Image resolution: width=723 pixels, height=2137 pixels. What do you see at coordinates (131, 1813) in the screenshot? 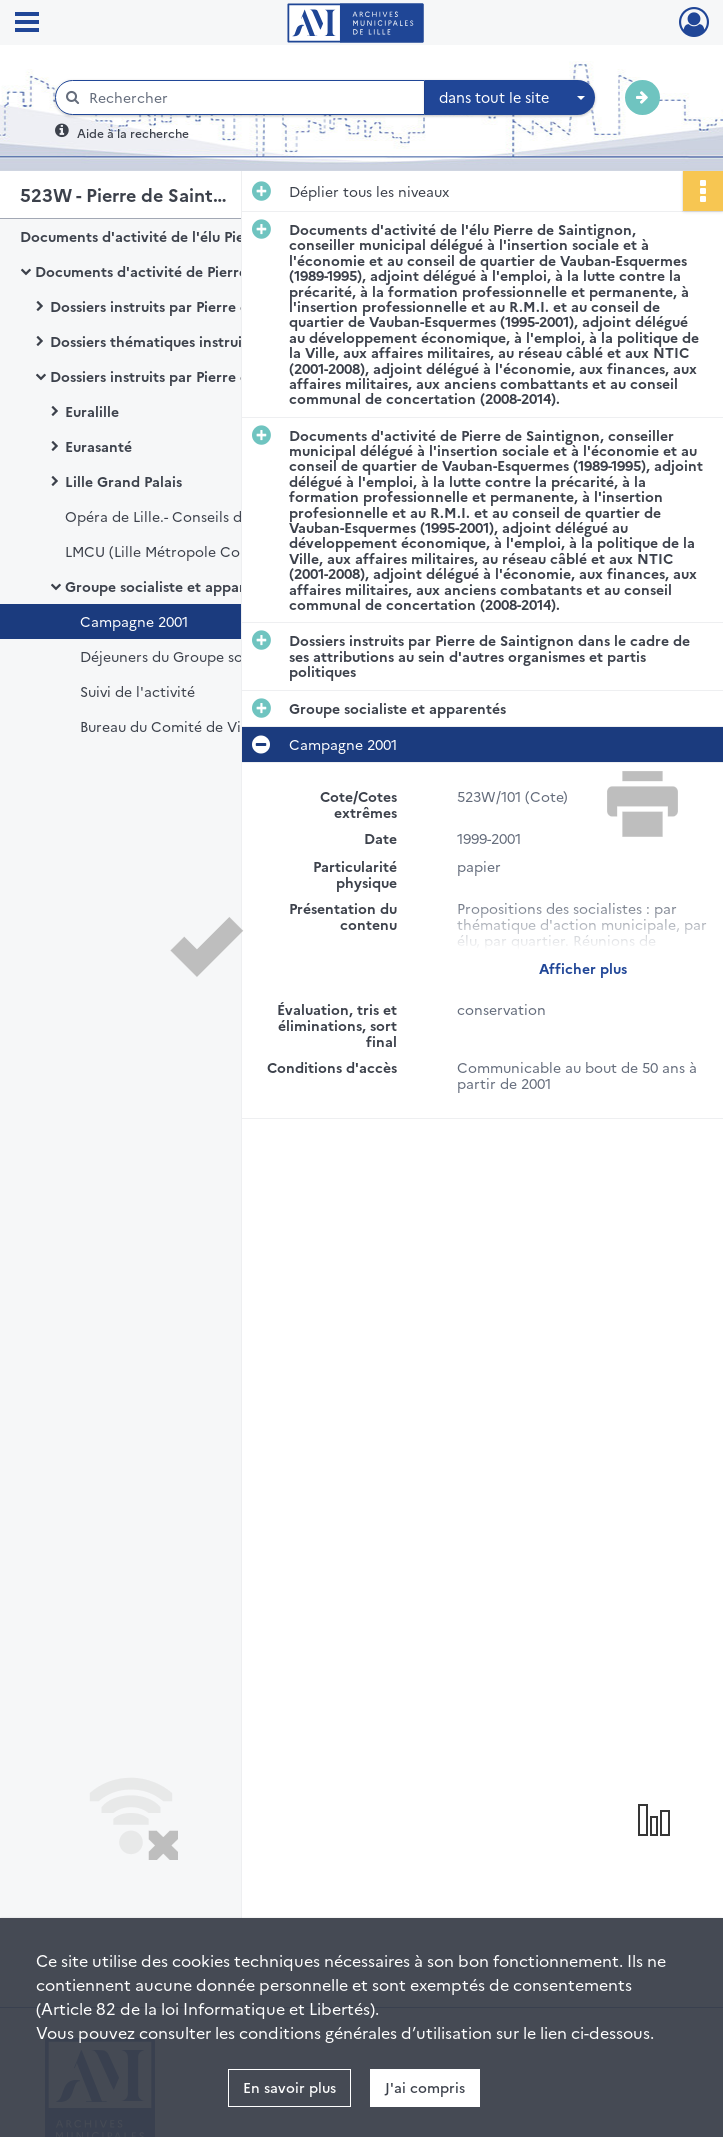
I see `indicates no wireless network connection` at bounding box center [131, 1813].